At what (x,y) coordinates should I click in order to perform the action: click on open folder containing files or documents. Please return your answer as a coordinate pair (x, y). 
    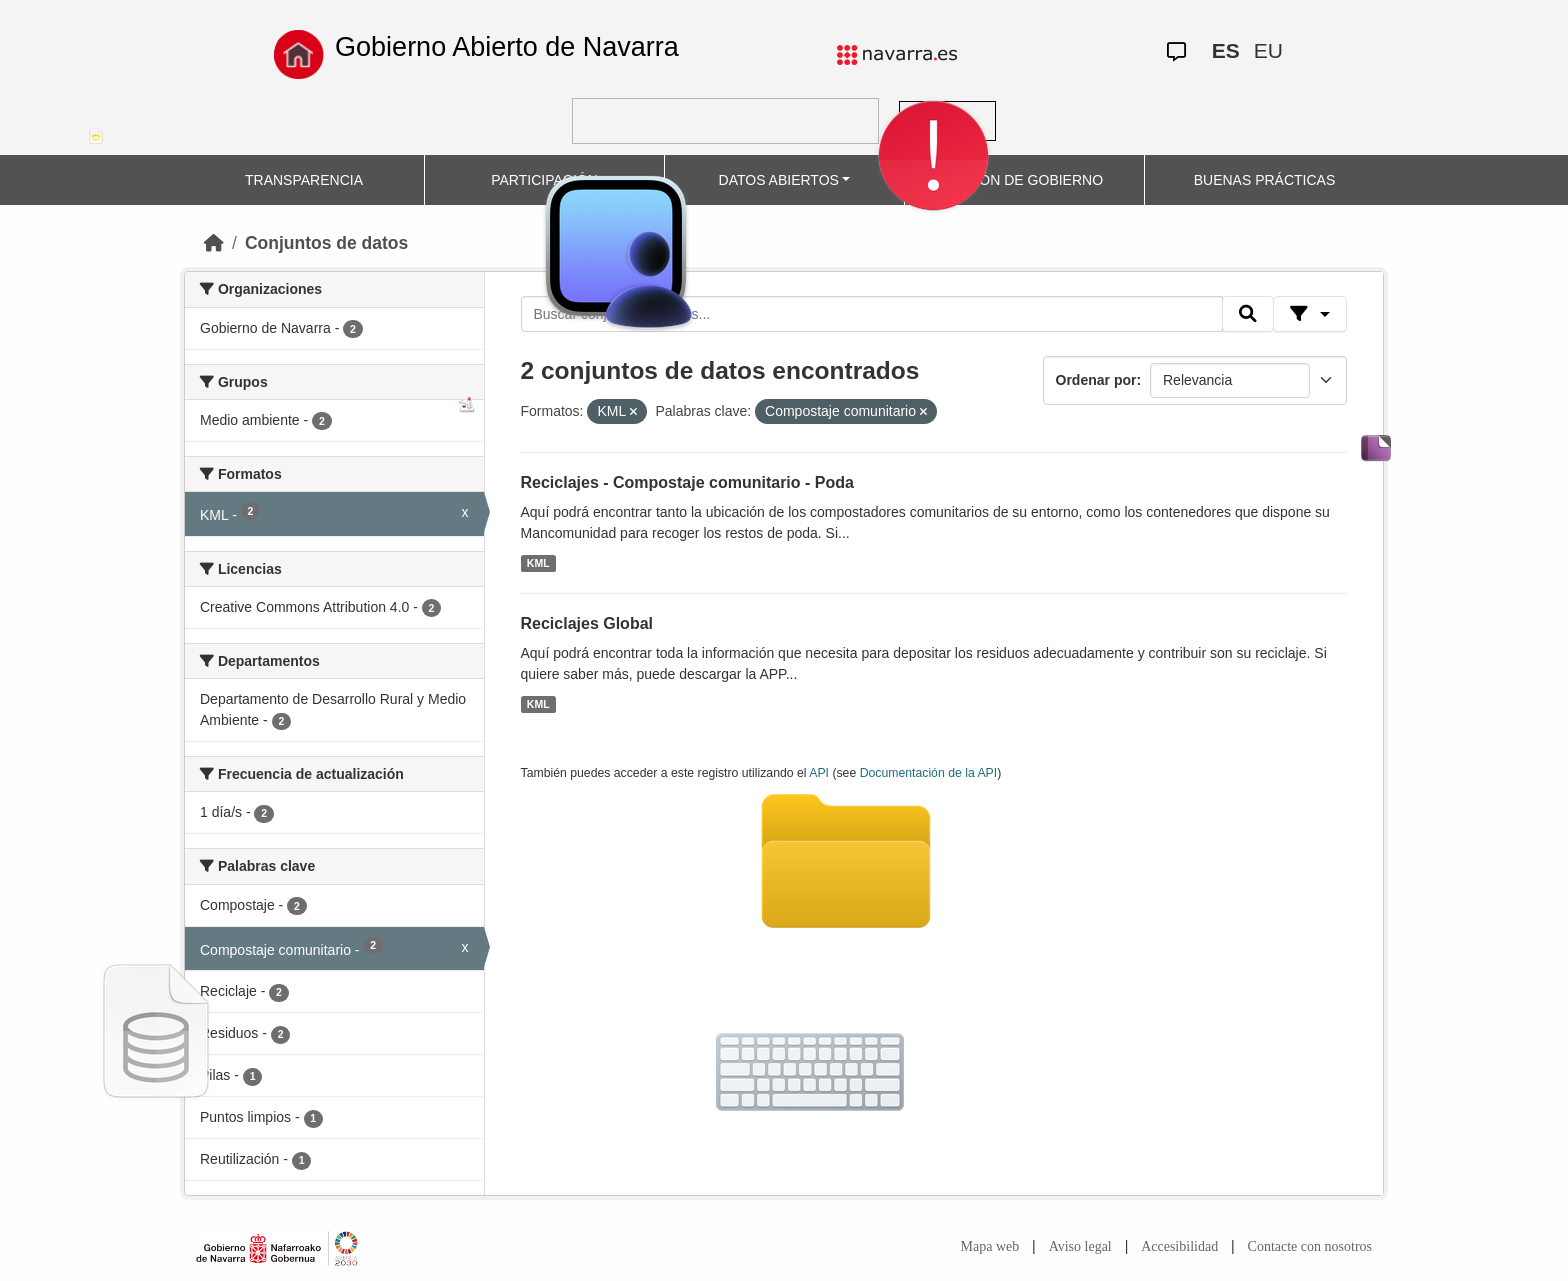
    Looking at the image, I should click on (846, 861).